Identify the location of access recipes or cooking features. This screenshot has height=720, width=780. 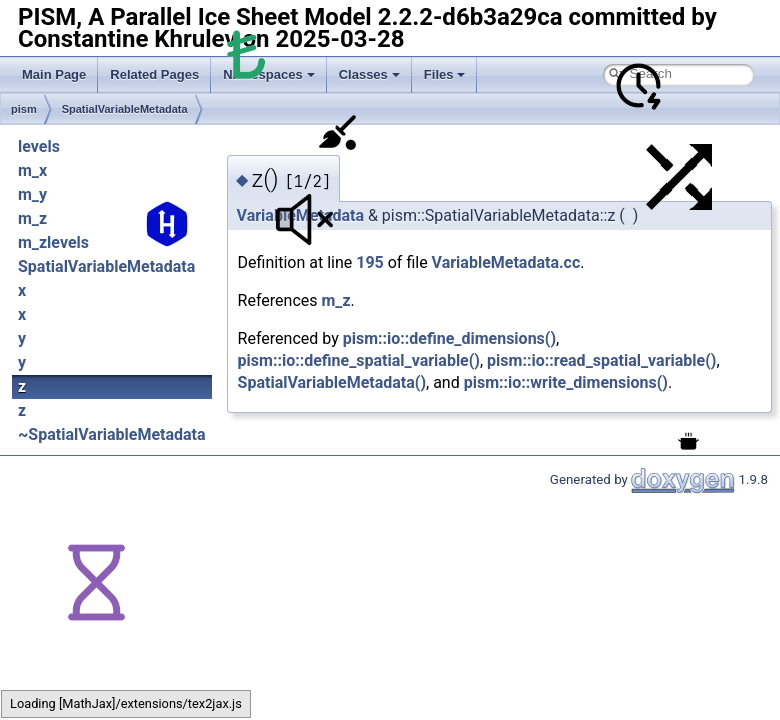
(688, 442).